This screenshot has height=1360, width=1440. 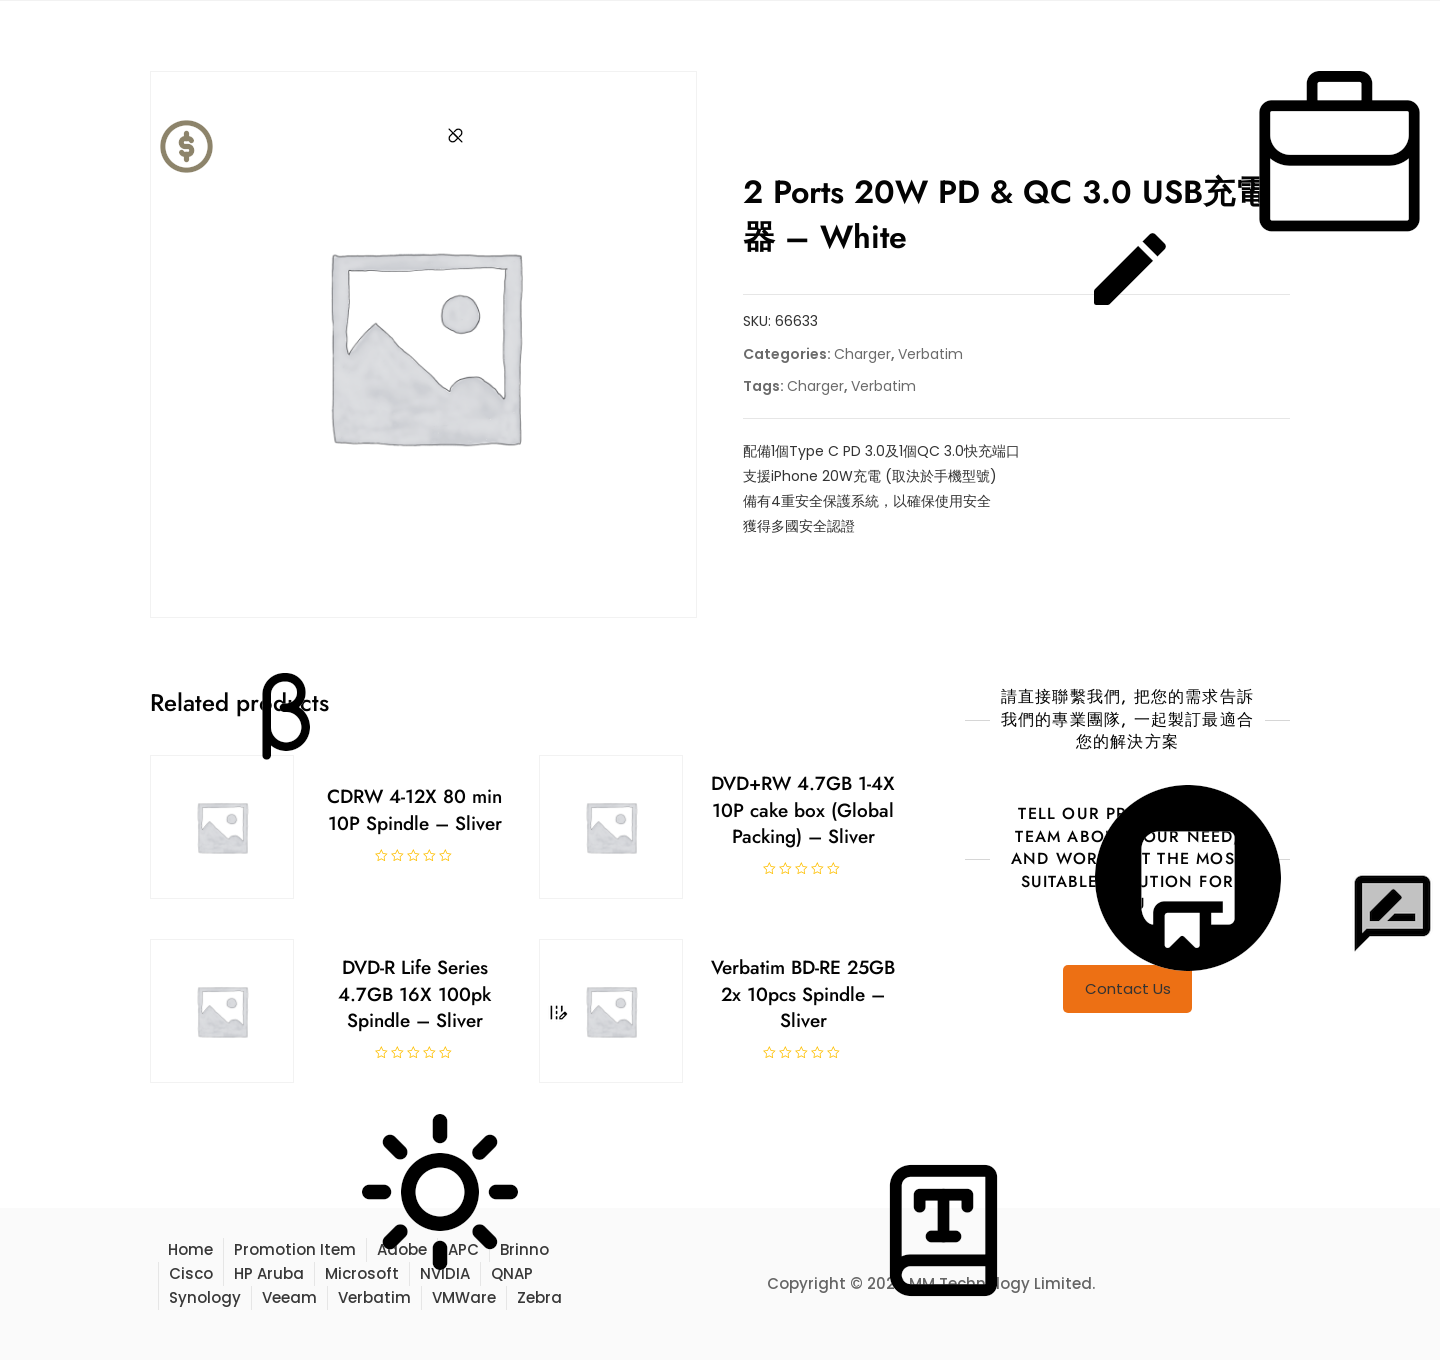 I want to click on repository activity in your feed, so click(x=1188, y=878).